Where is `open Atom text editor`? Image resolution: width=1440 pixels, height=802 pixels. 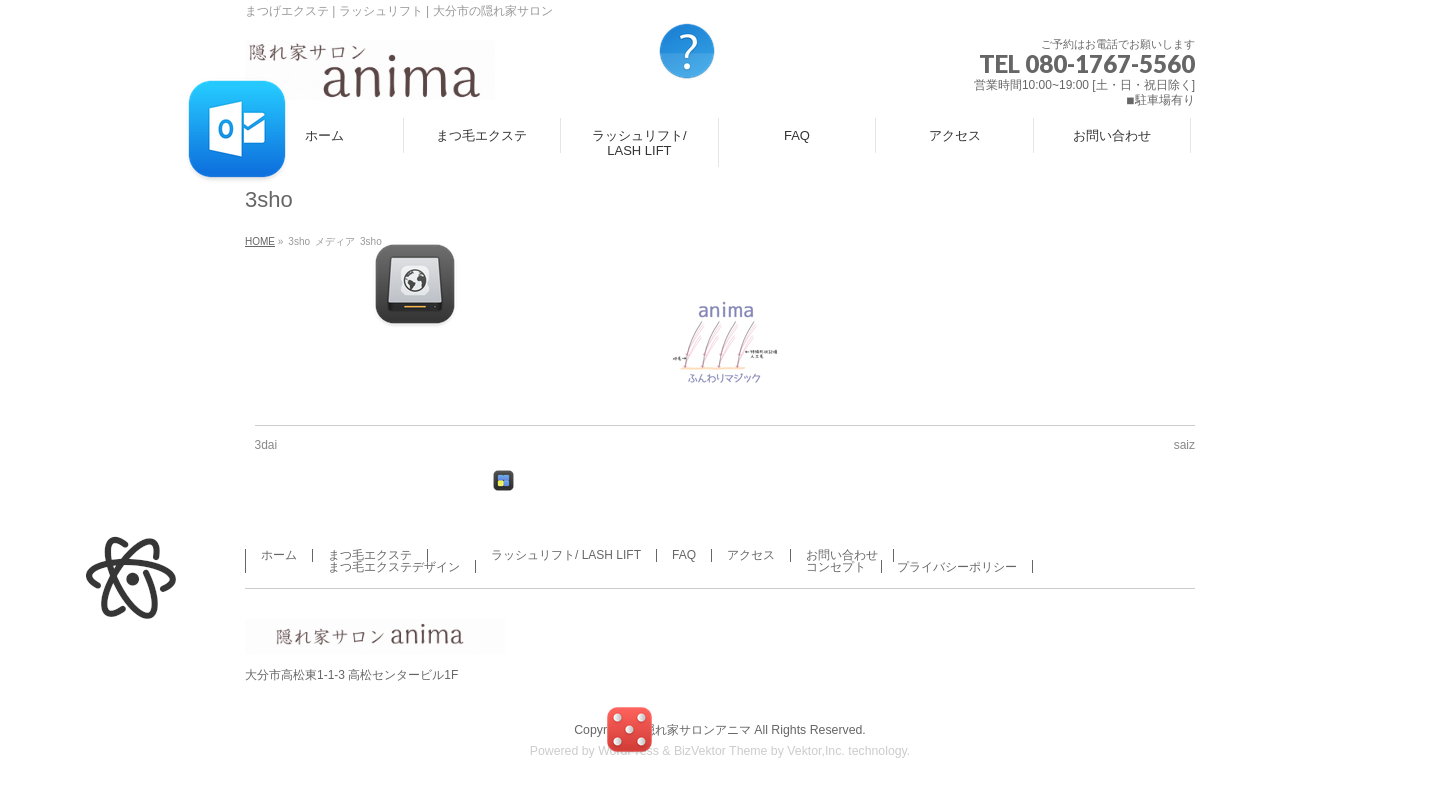 open Atom text editor is located at coordinates (131, 578).